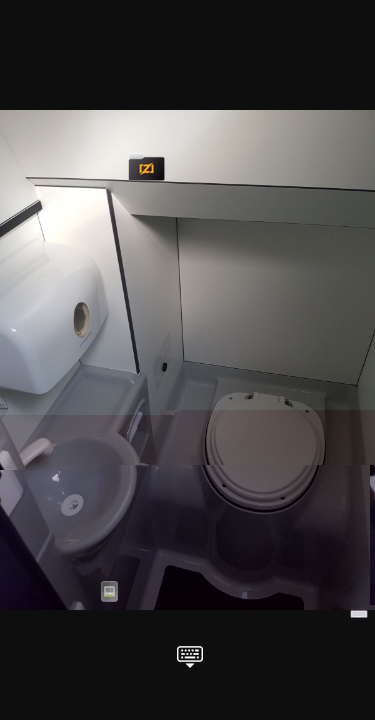 This screenshot has width=375, height=720. Describe the element at coordinates (146, 167) in the screenshot. I see `open folder containing zig programming language files` at that location.